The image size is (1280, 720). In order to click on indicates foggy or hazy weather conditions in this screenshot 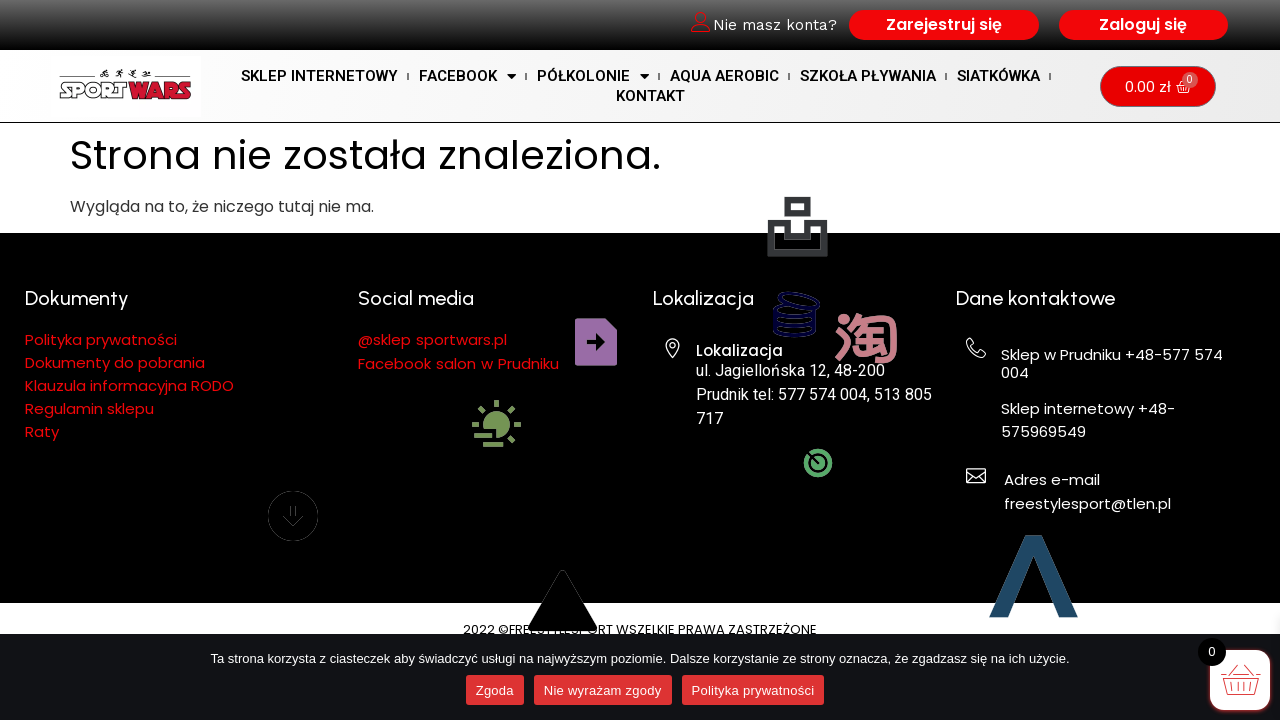, I will do `click(496, 424)`.